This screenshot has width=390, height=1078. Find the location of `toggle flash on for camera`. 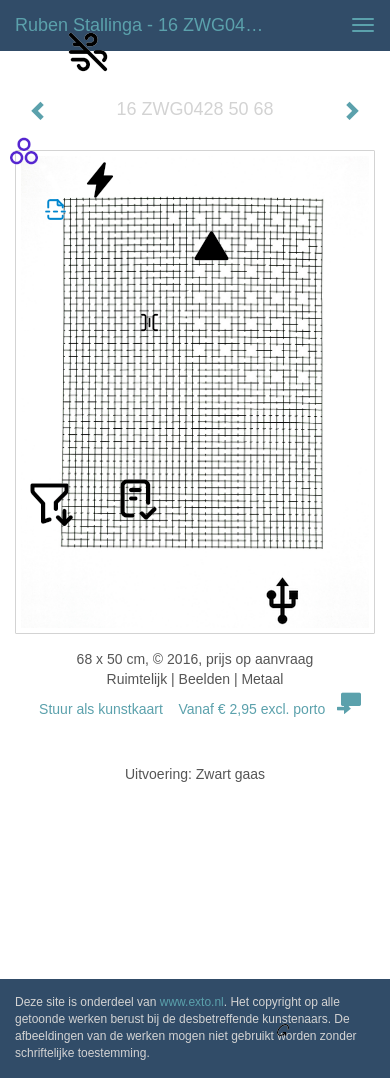

toggle flash on for camera is located at coordinates (100, 180).